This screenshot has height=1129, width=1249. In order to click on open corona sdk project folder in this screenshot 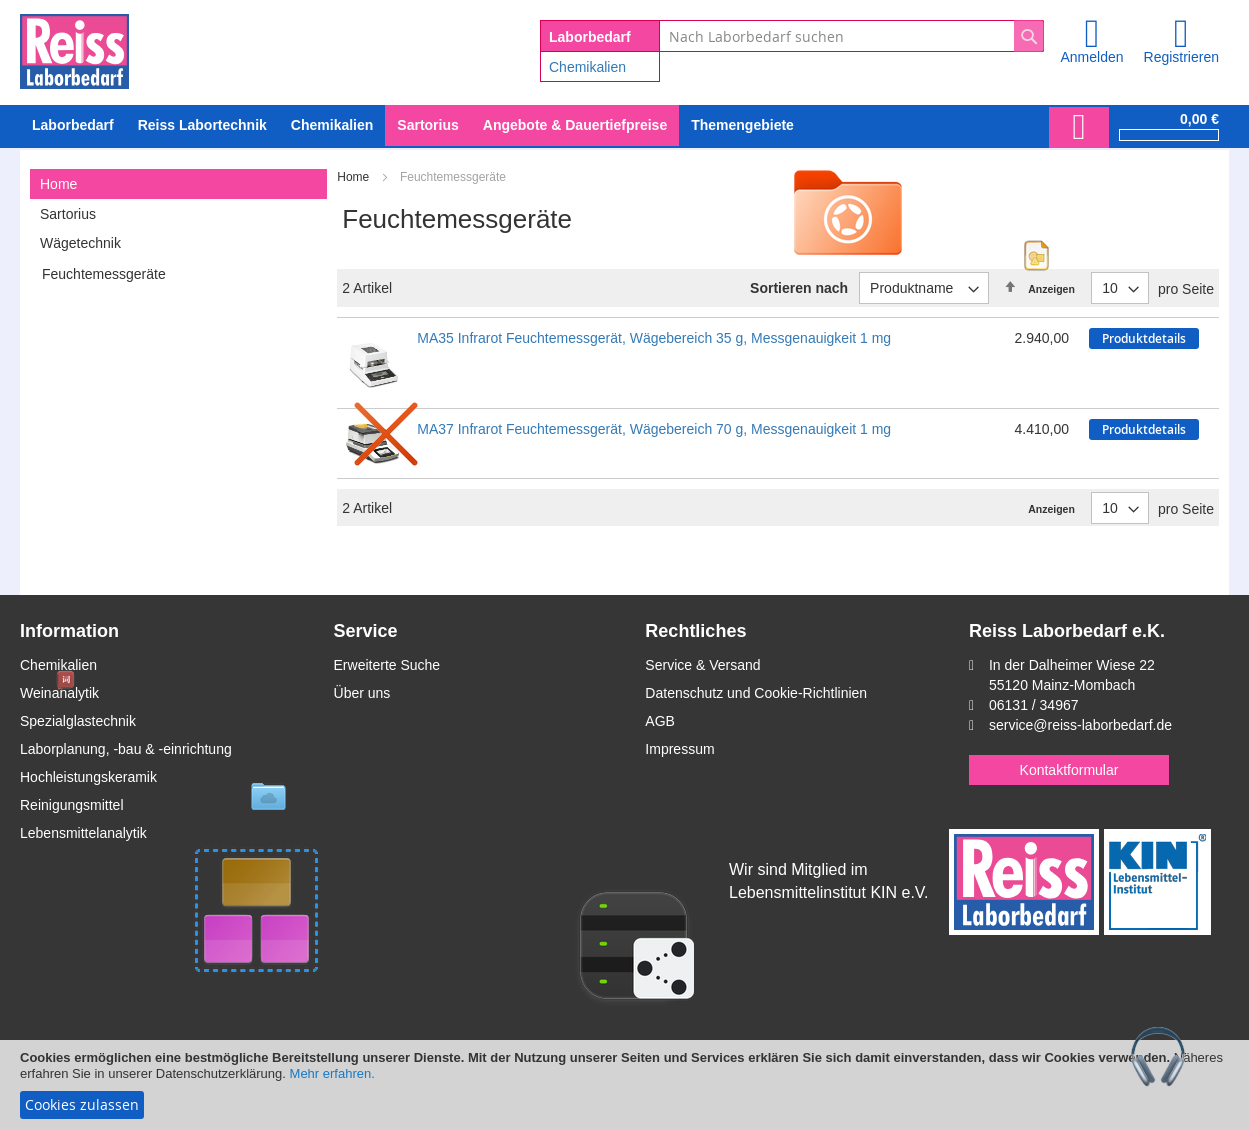, I will do `click(847, 215)`.